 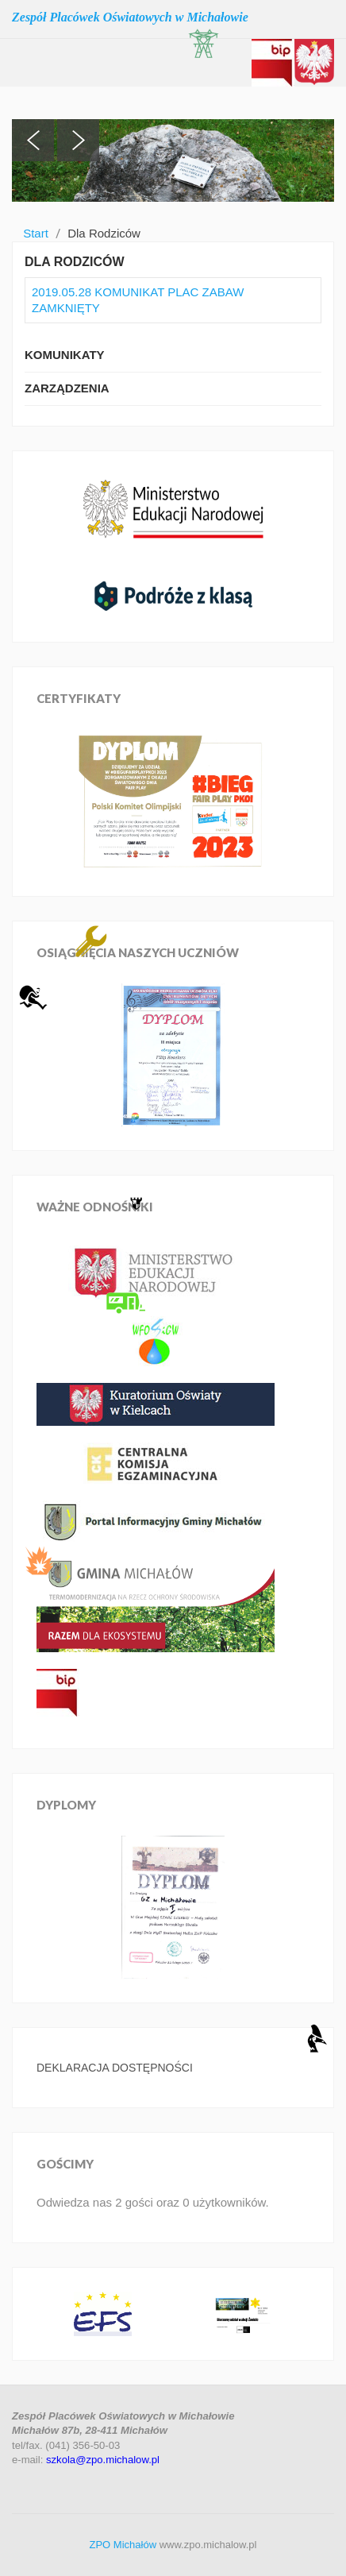 What do you see at coordinates (203, 44) in the screenshot?
I see `indicates power grid or electrical infrastructure` at bounding box center [203, 44].